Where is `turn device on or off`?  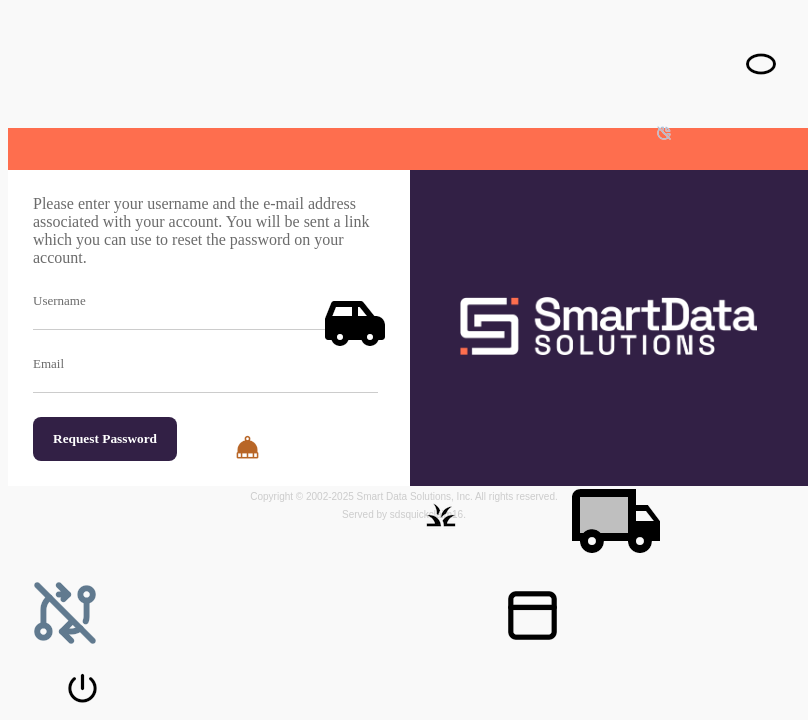 turn device on or off is located at coordinates (82, 688).